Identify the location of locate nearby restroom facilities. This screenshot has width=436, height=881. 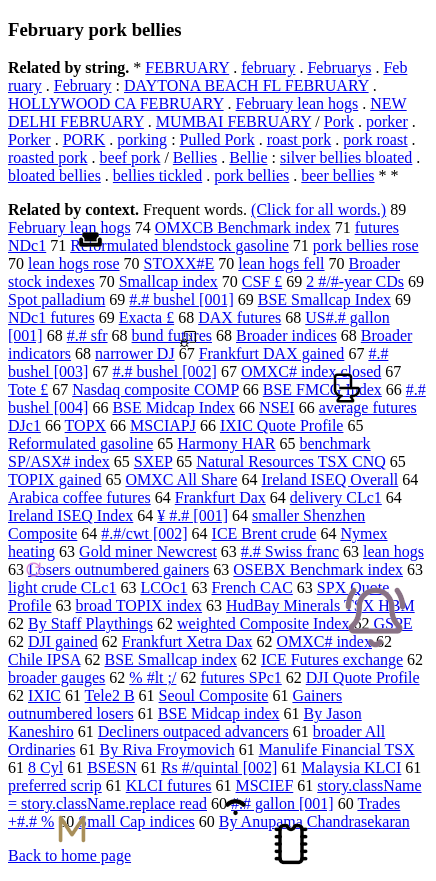
(347, 388).